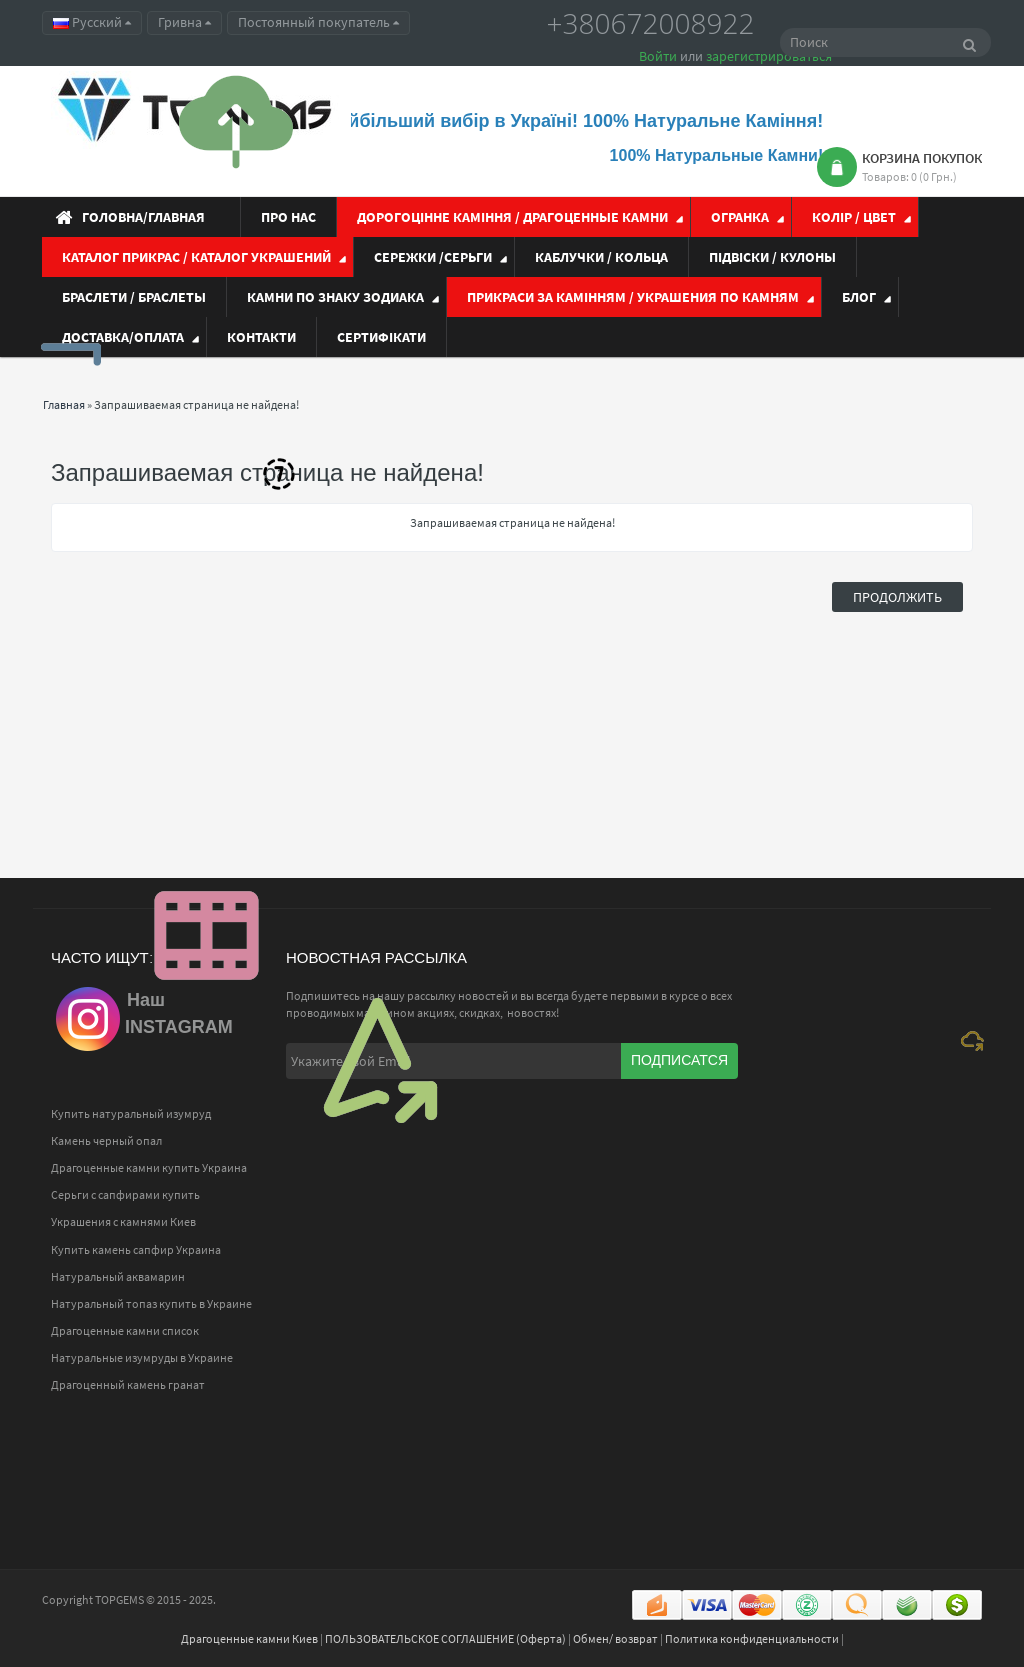 The height and width of the screenshot is (1667, 1024). Describe the element at coordinates (206, 935) in the screenshot. I see `view video or film content` at that location.